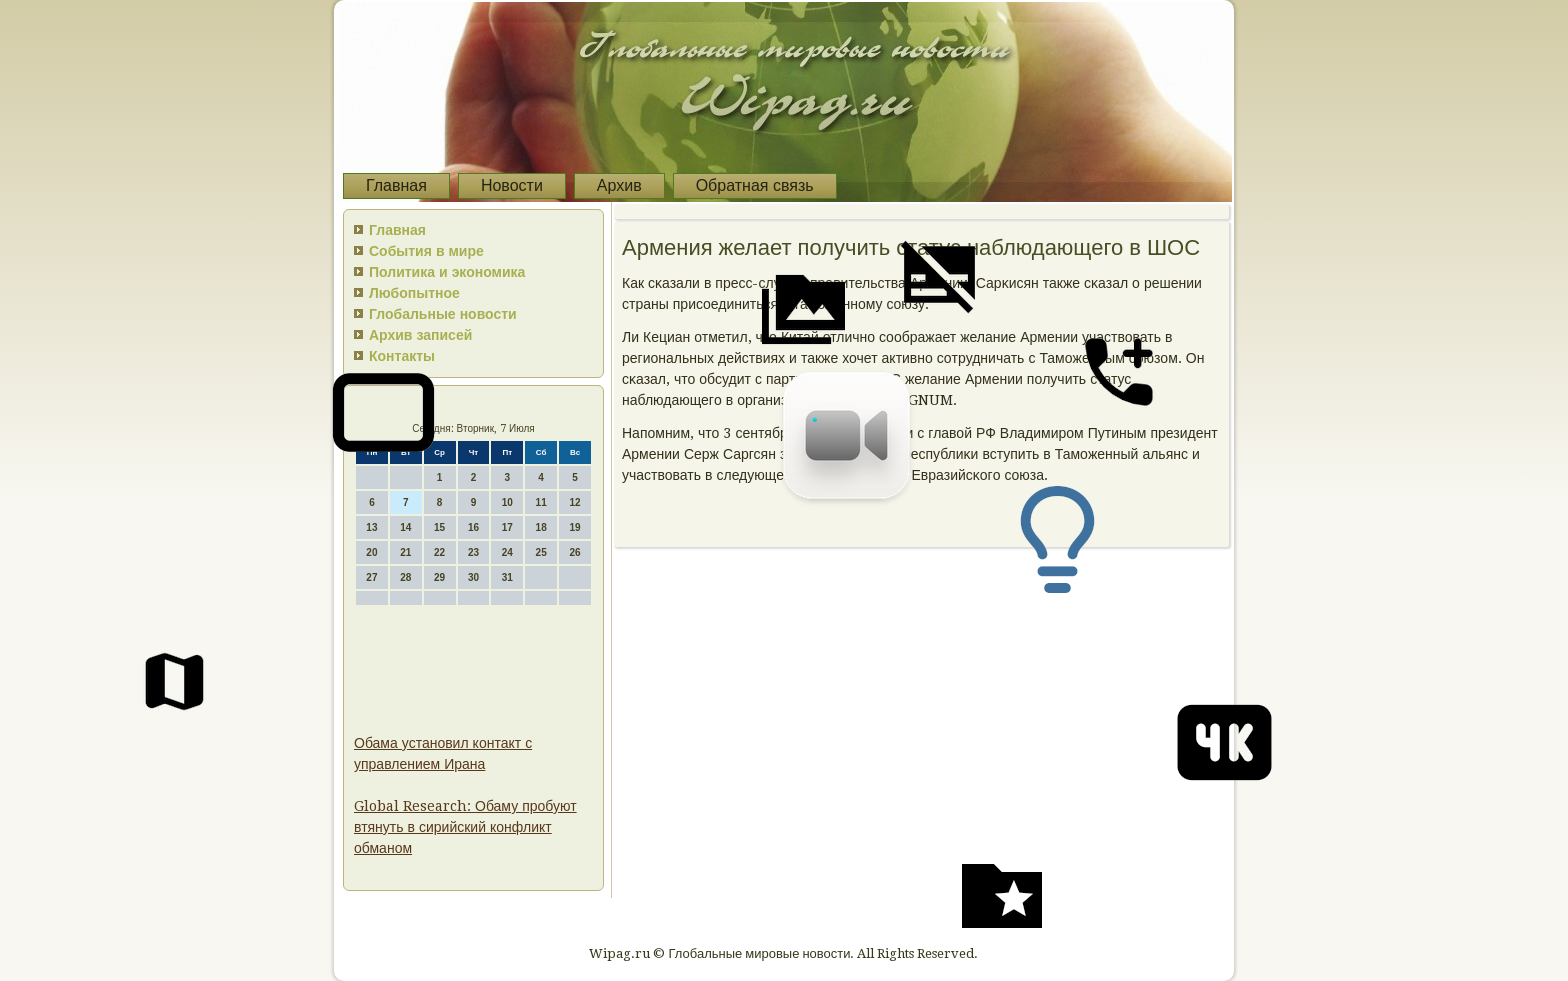 This screenshot has height=981, width=1568. What do you see at coordinates (1002, 896) in the screenshot?
I see `access your starred or favorite files` at bounding box center [1002, 896].